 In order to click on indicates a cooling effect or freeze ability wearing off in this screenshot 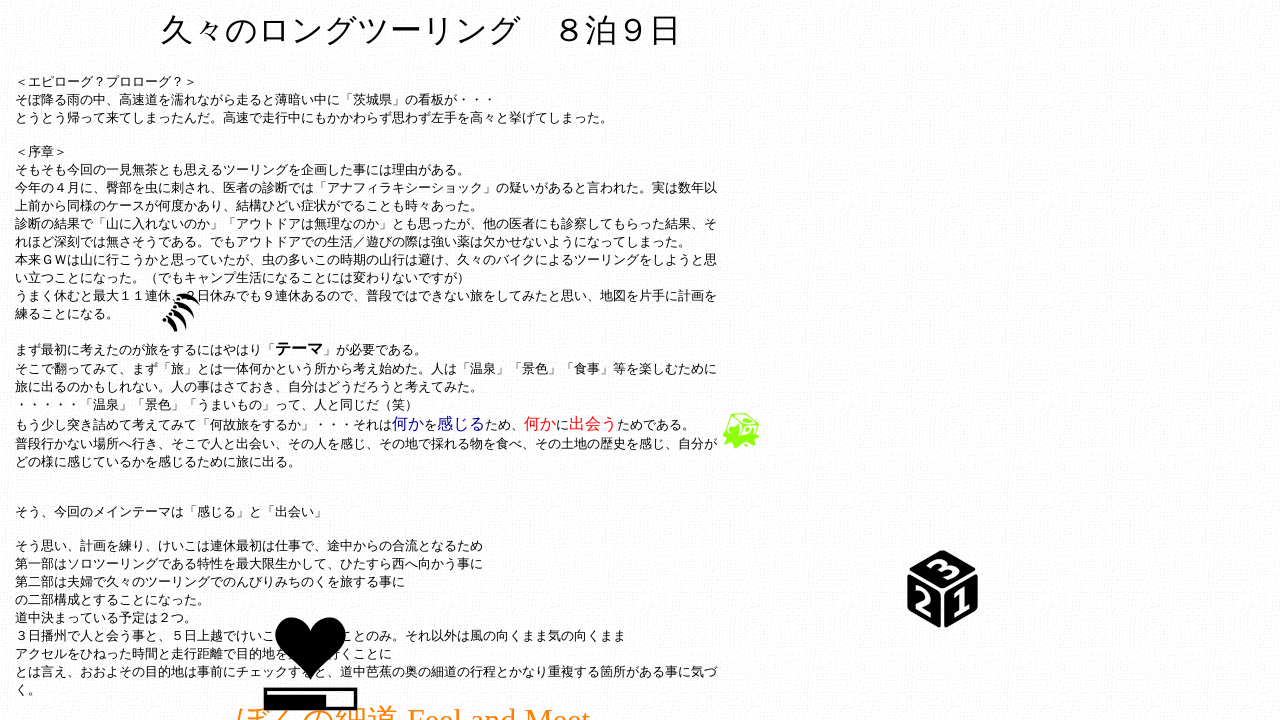, I will do `click(741, 430)`.